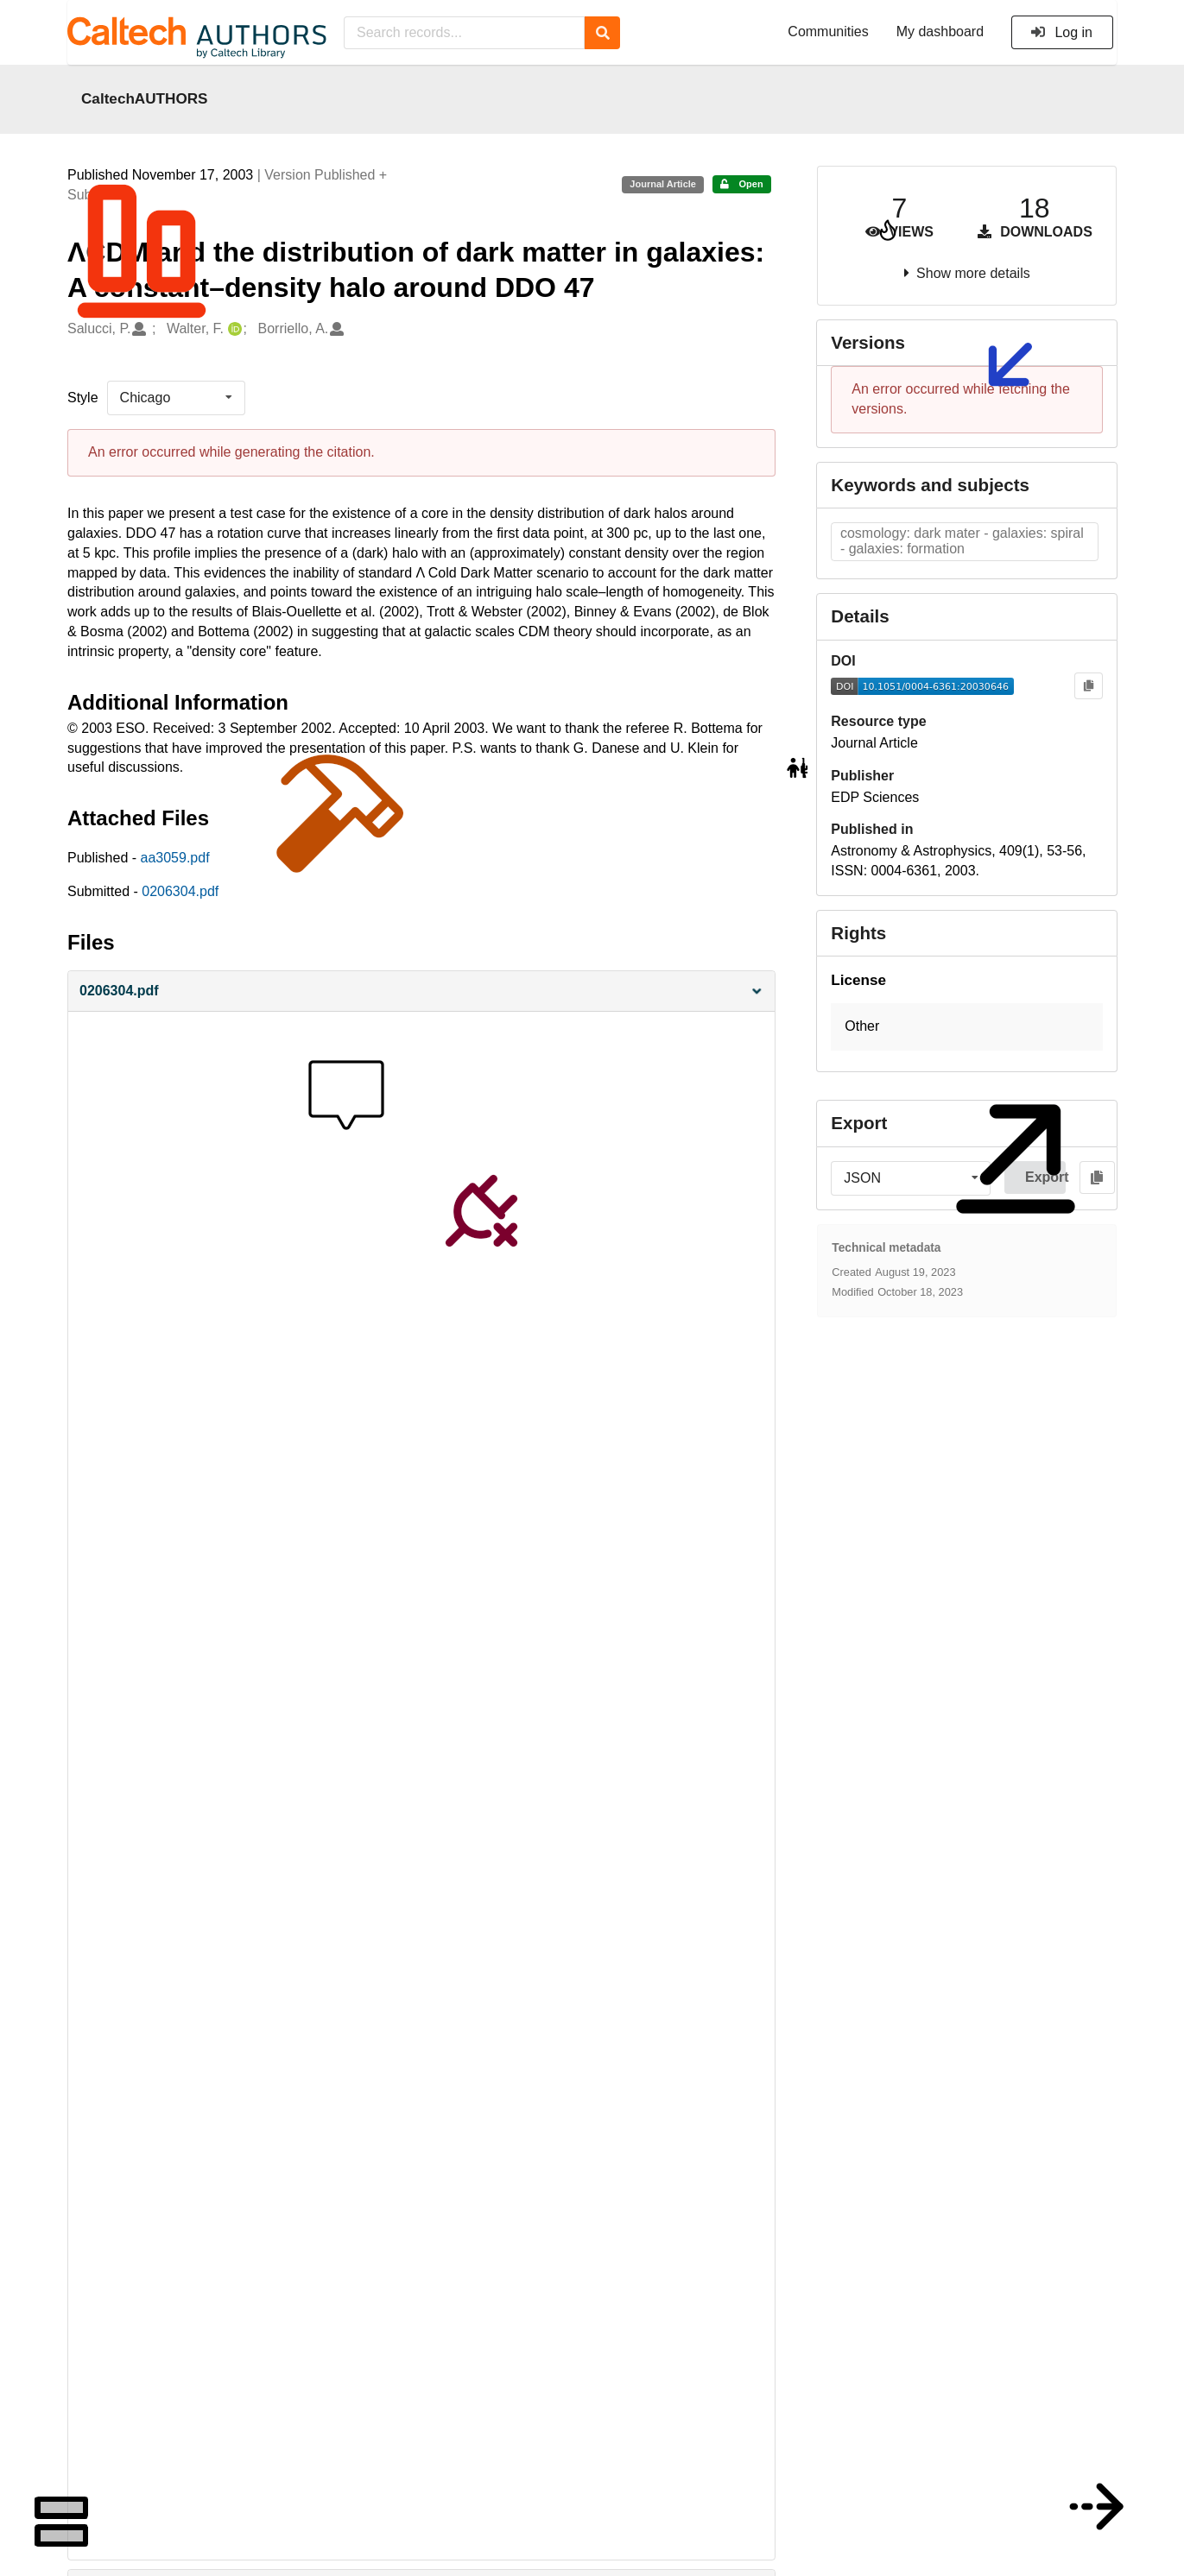  I want to click on indicates trending or hot content, so click(888, 230).